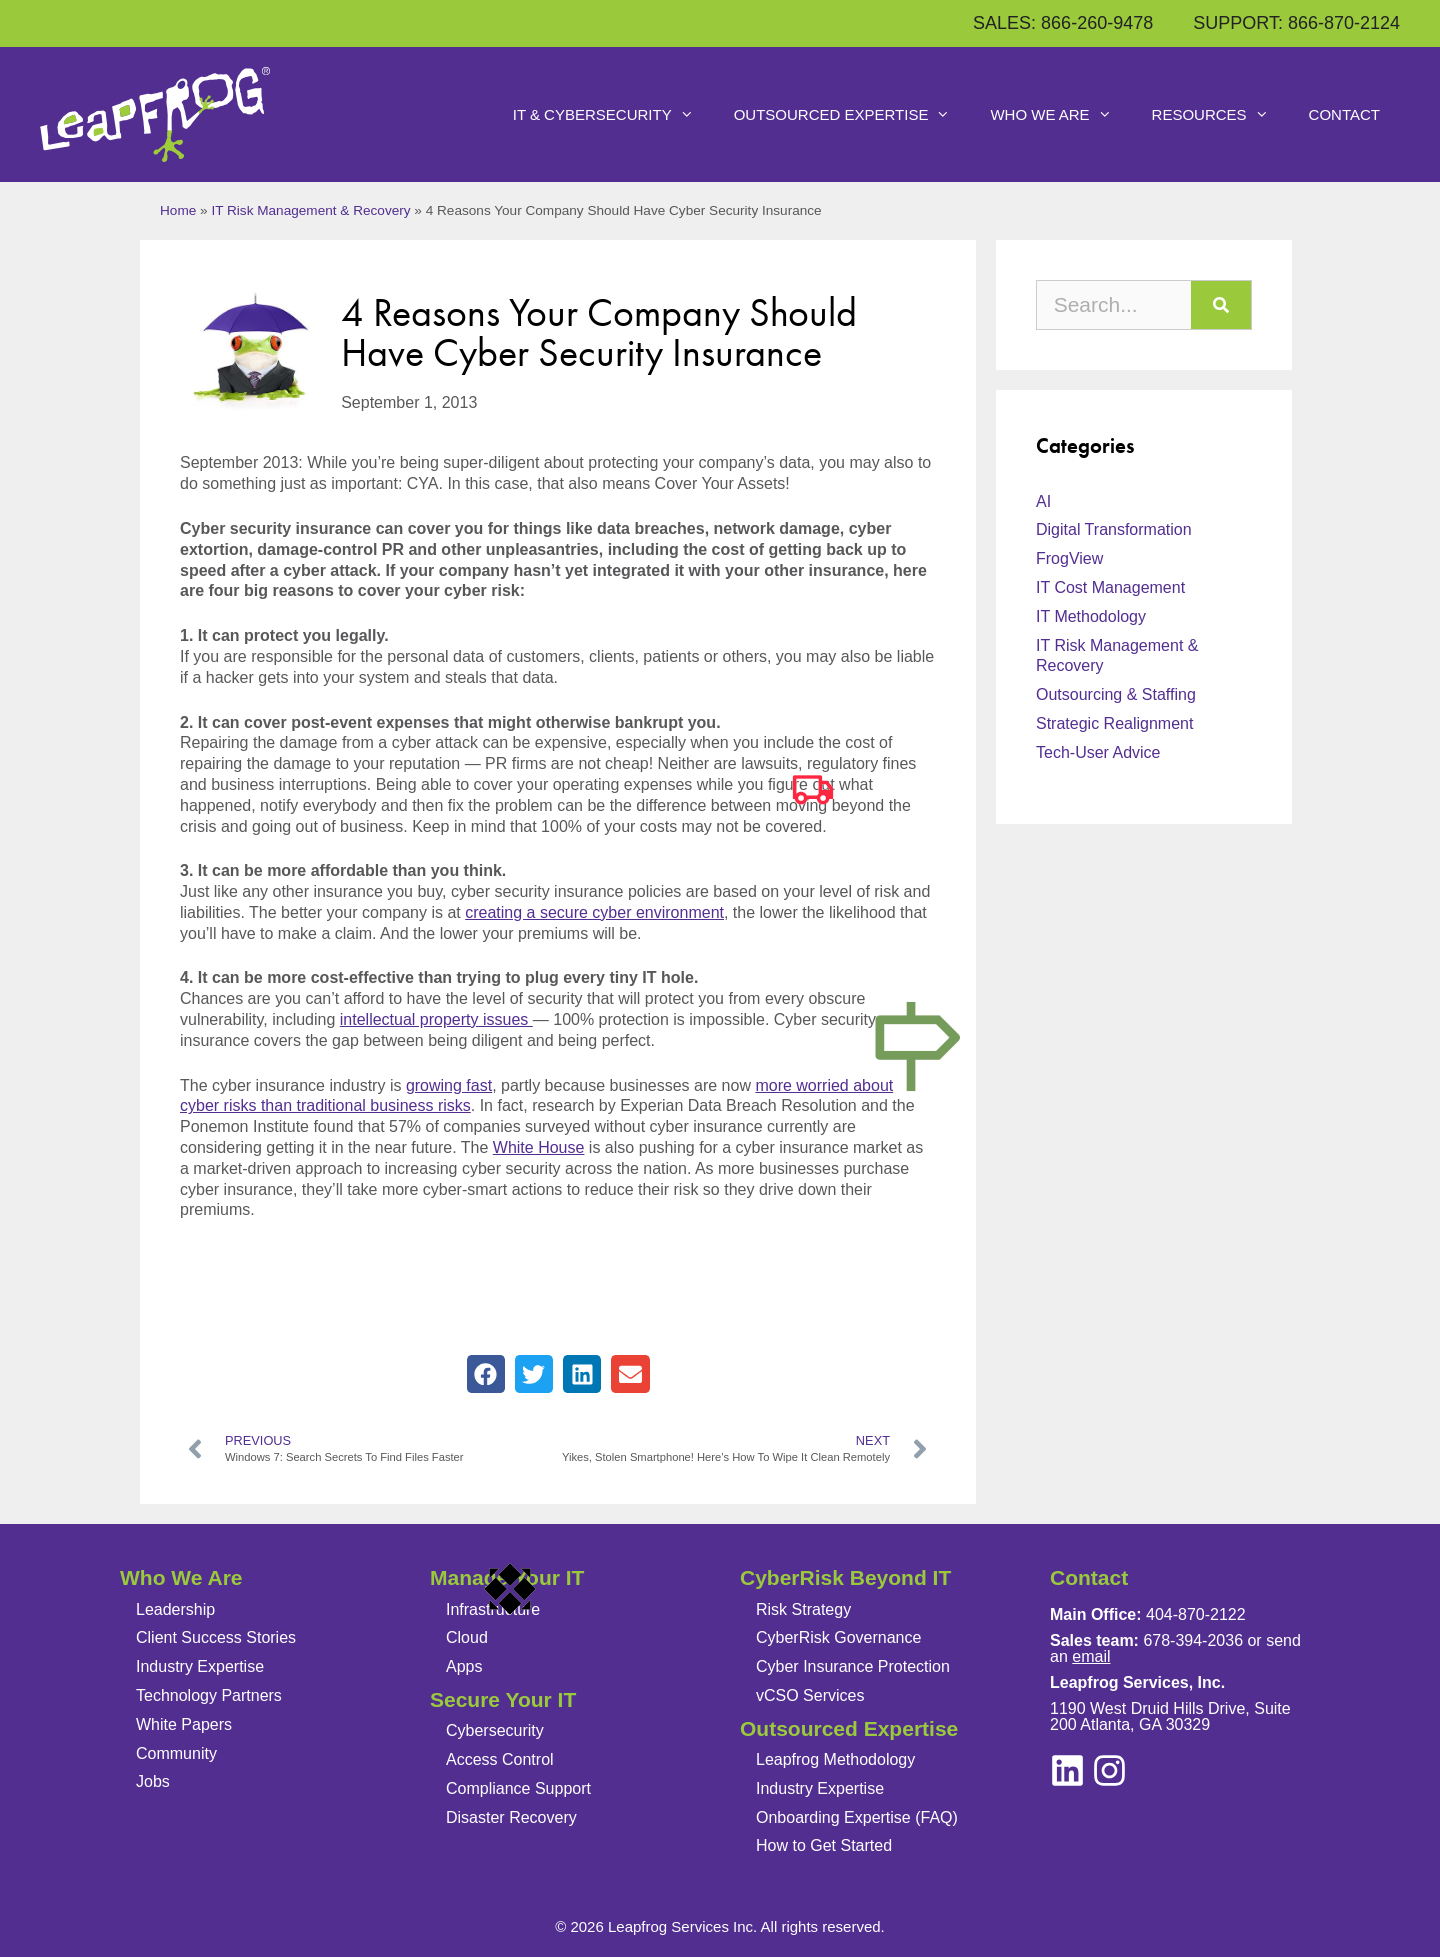 This screenshot has width=1440, height=1957. I want to click on get directions or navigate to a destination, so click(915, 1046).